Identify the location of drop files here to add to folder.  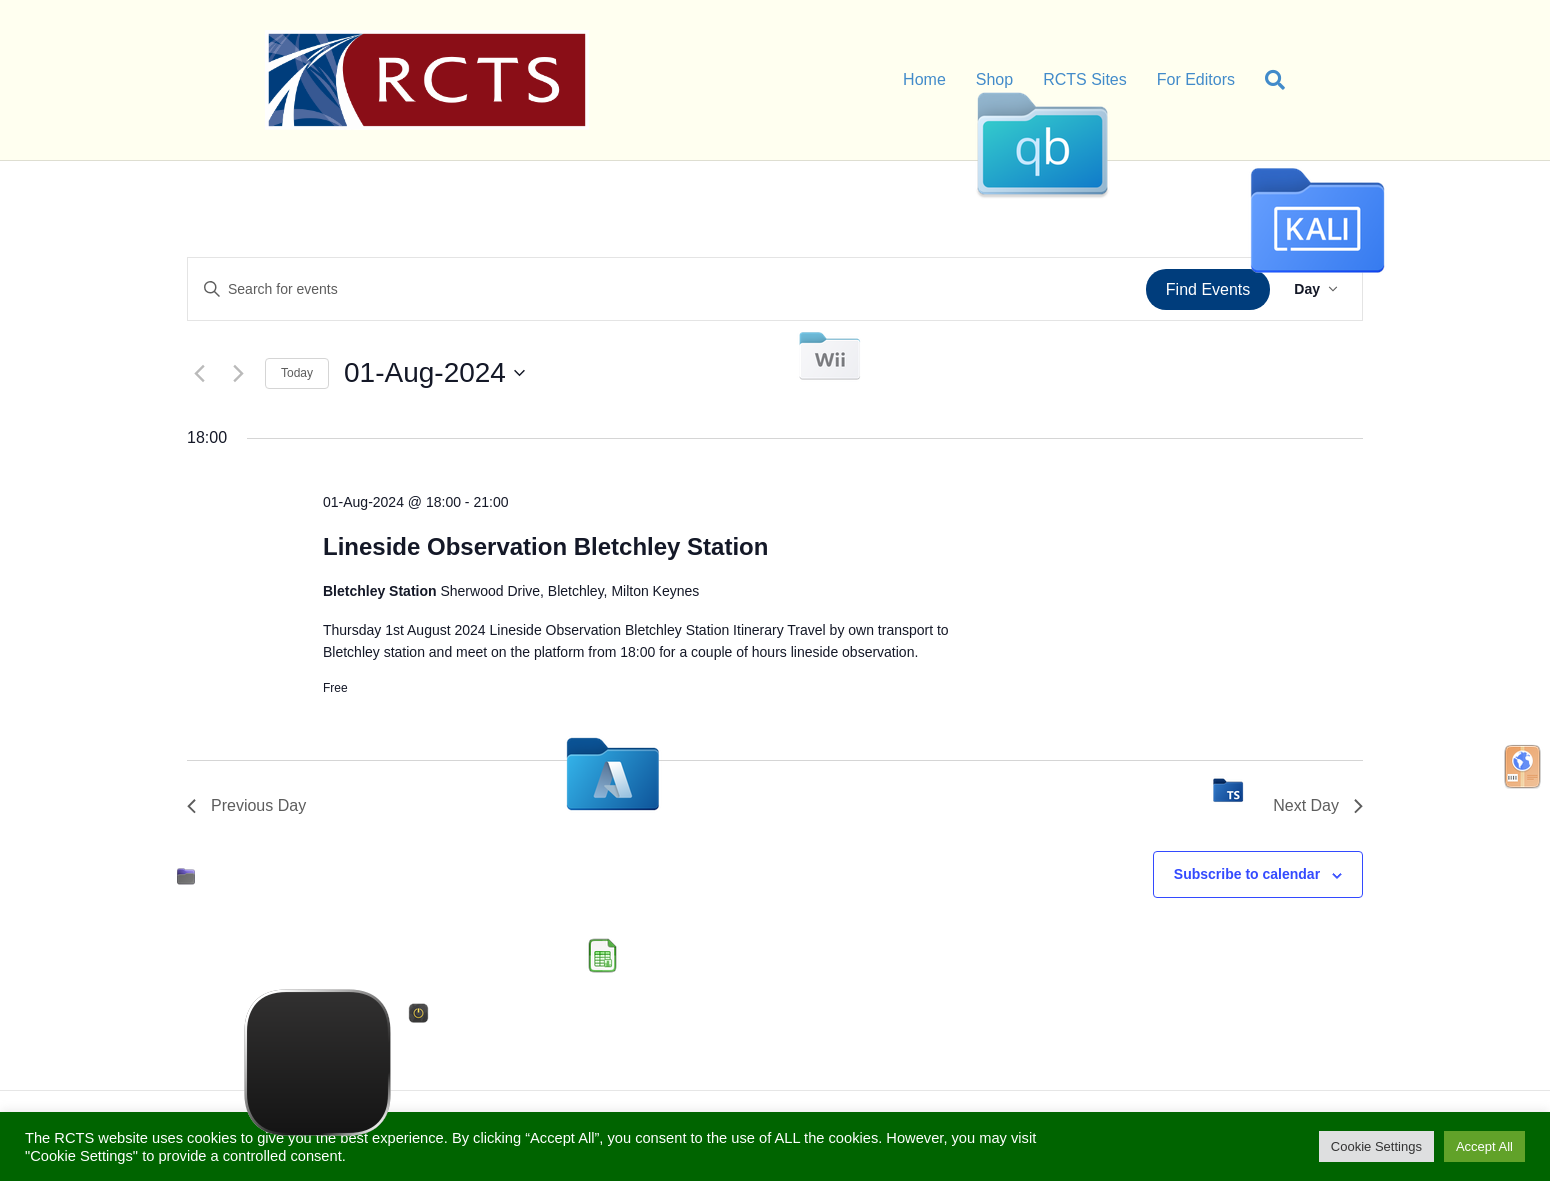
(186, 876).